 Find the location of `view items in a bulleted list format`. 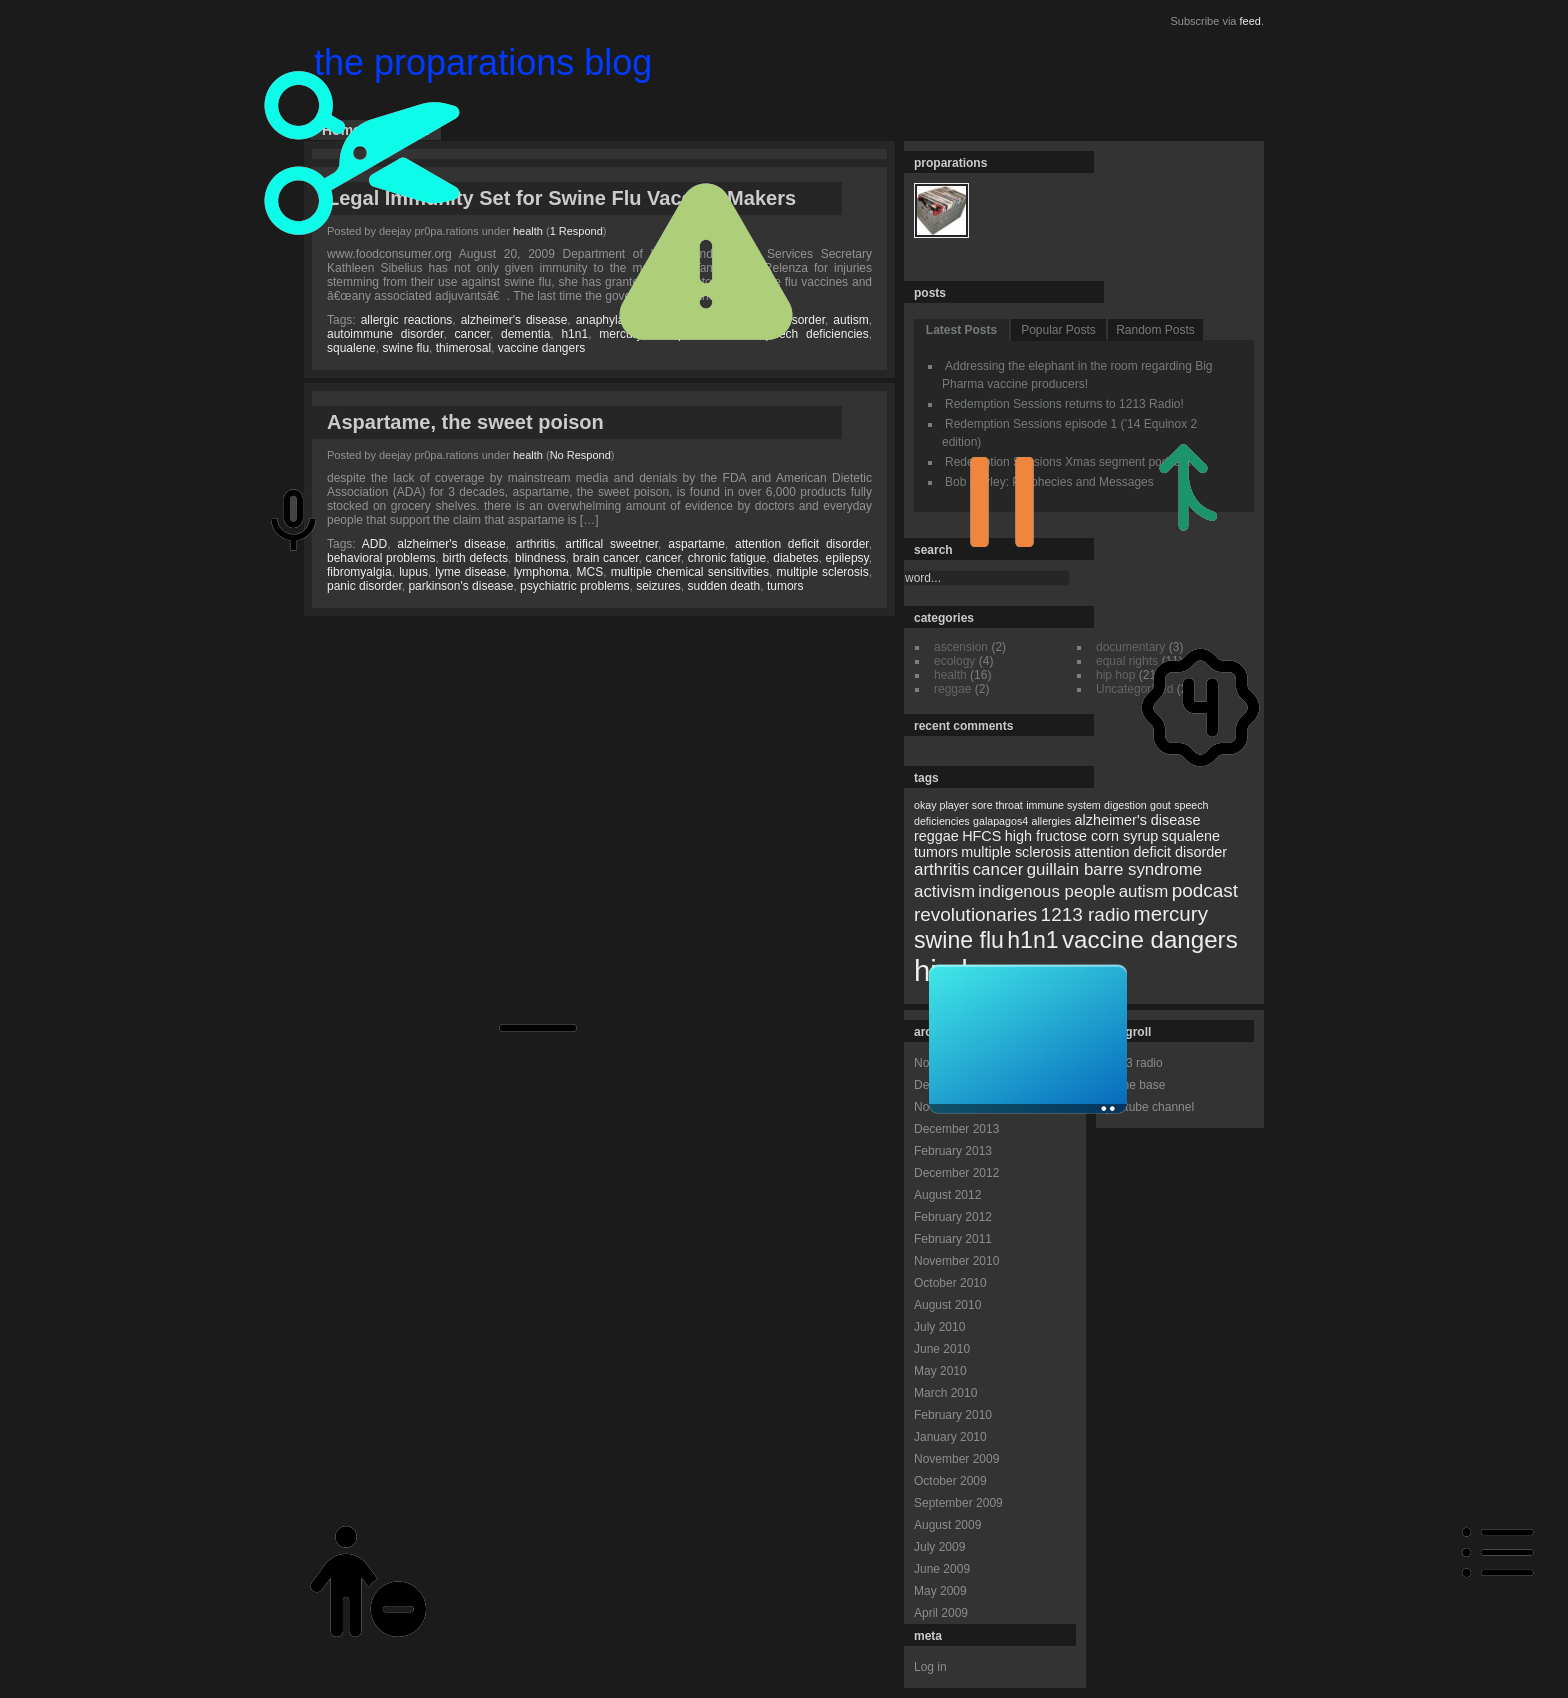

view items in a bulleted list format is located at coordinates (1498, 1552).